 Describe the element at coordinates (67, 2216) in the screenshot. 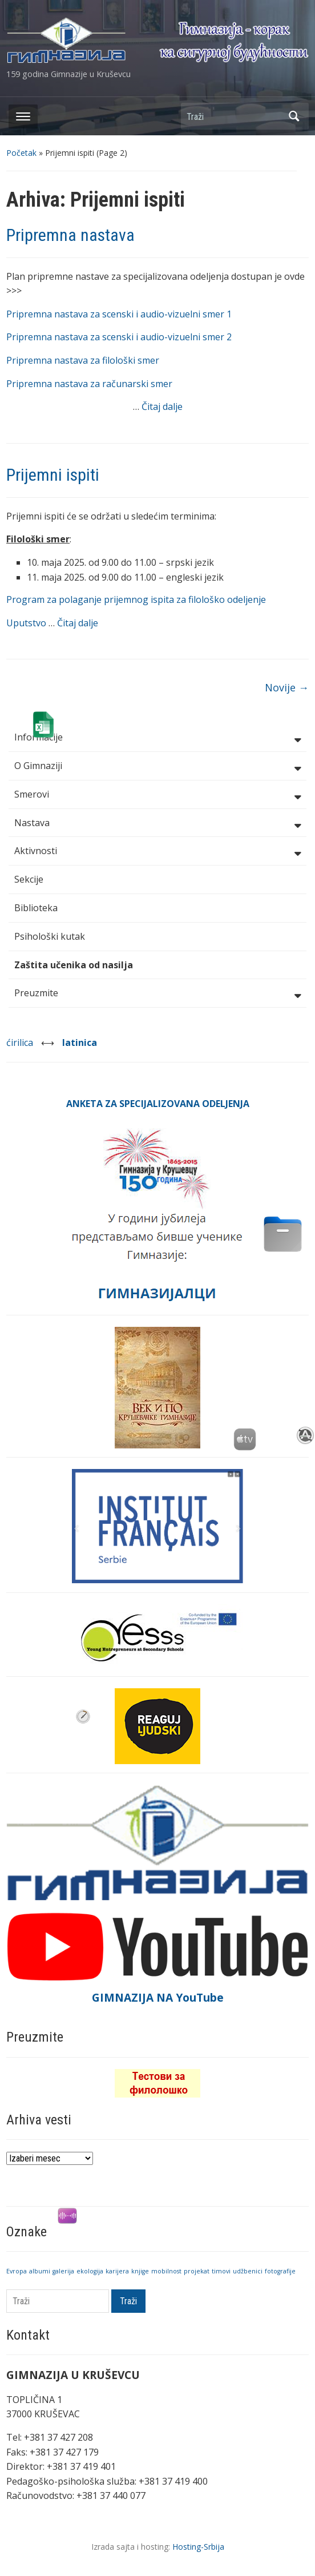

I see `open the sound recorder app` at that location.